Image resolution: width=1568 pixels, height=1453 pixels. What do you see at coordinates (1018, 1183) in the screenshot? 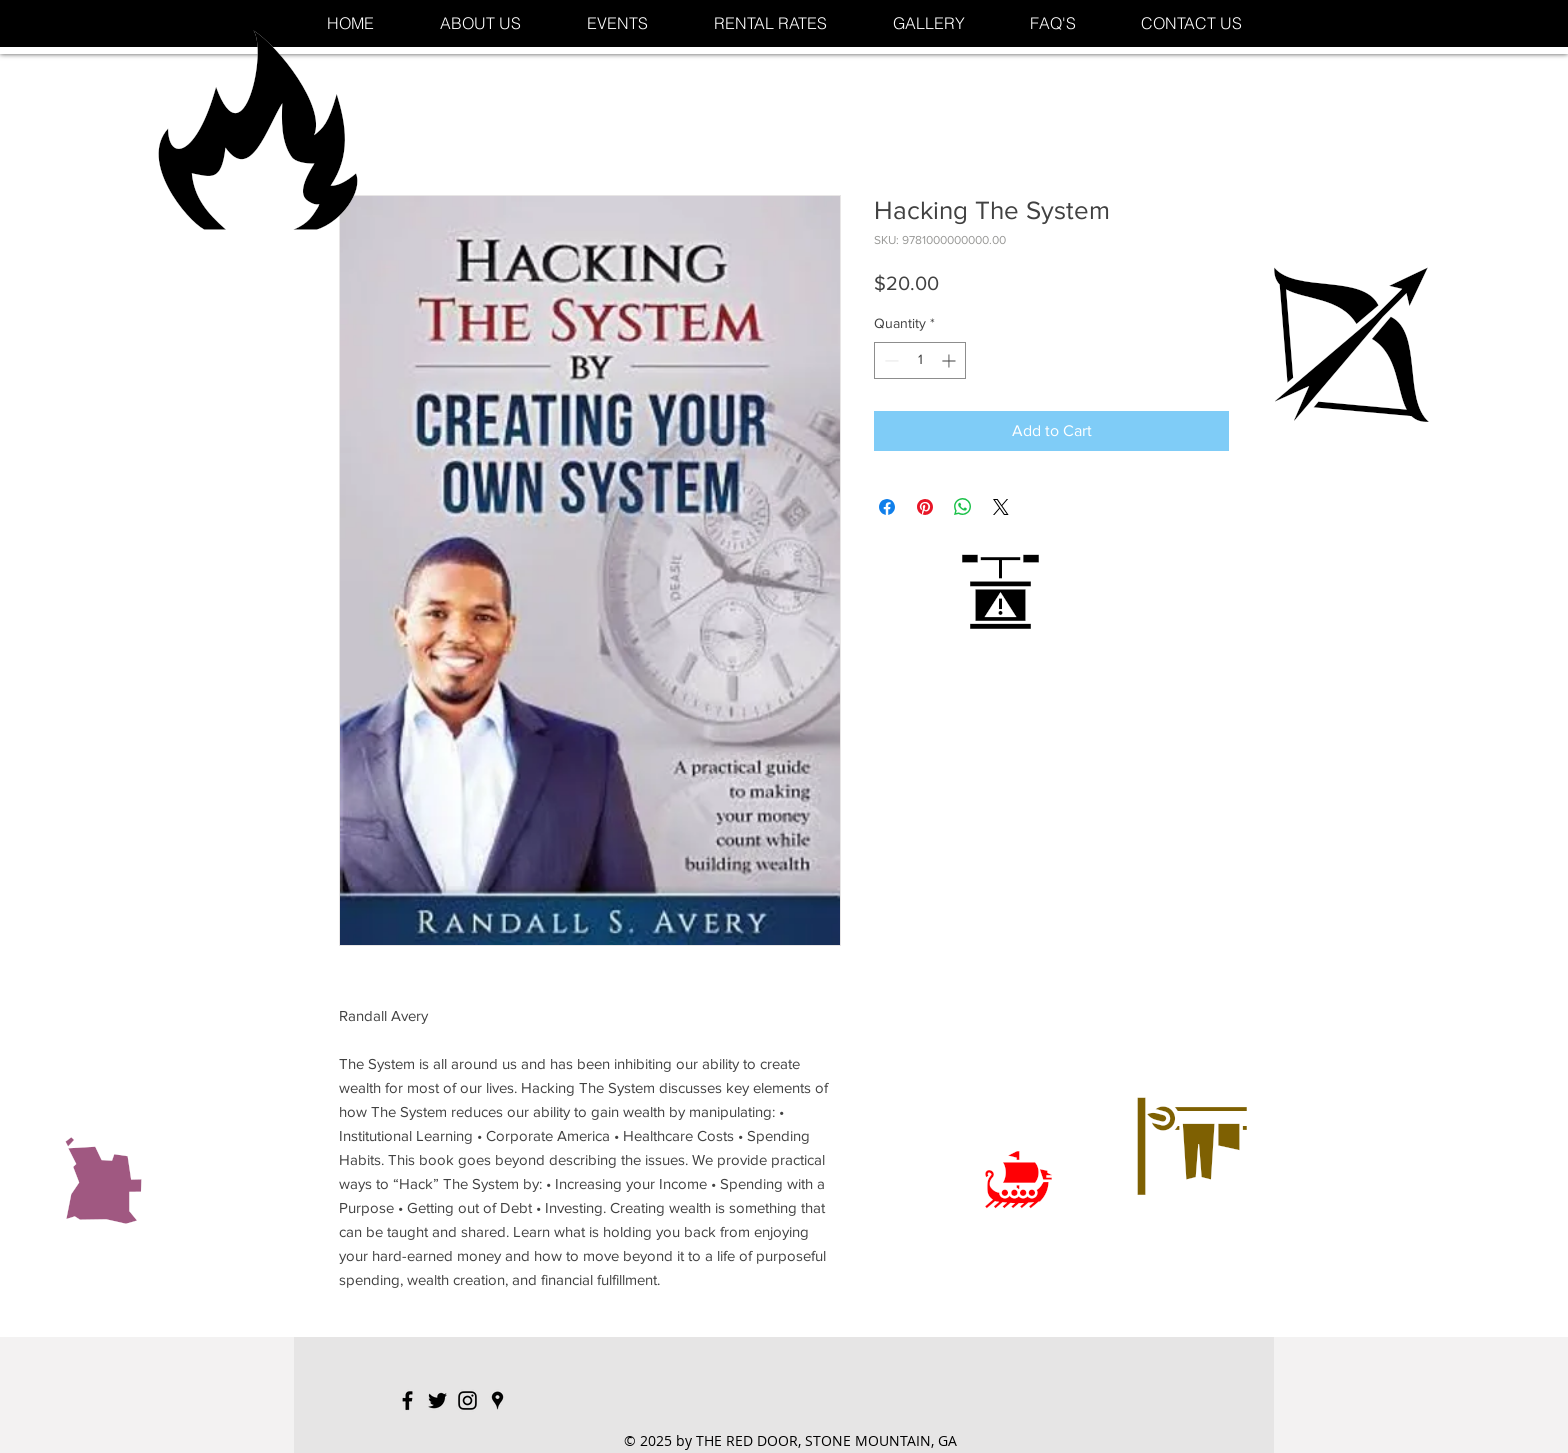
I see `viking ship or drakkar game element` at bounding box center [1018, 1183].